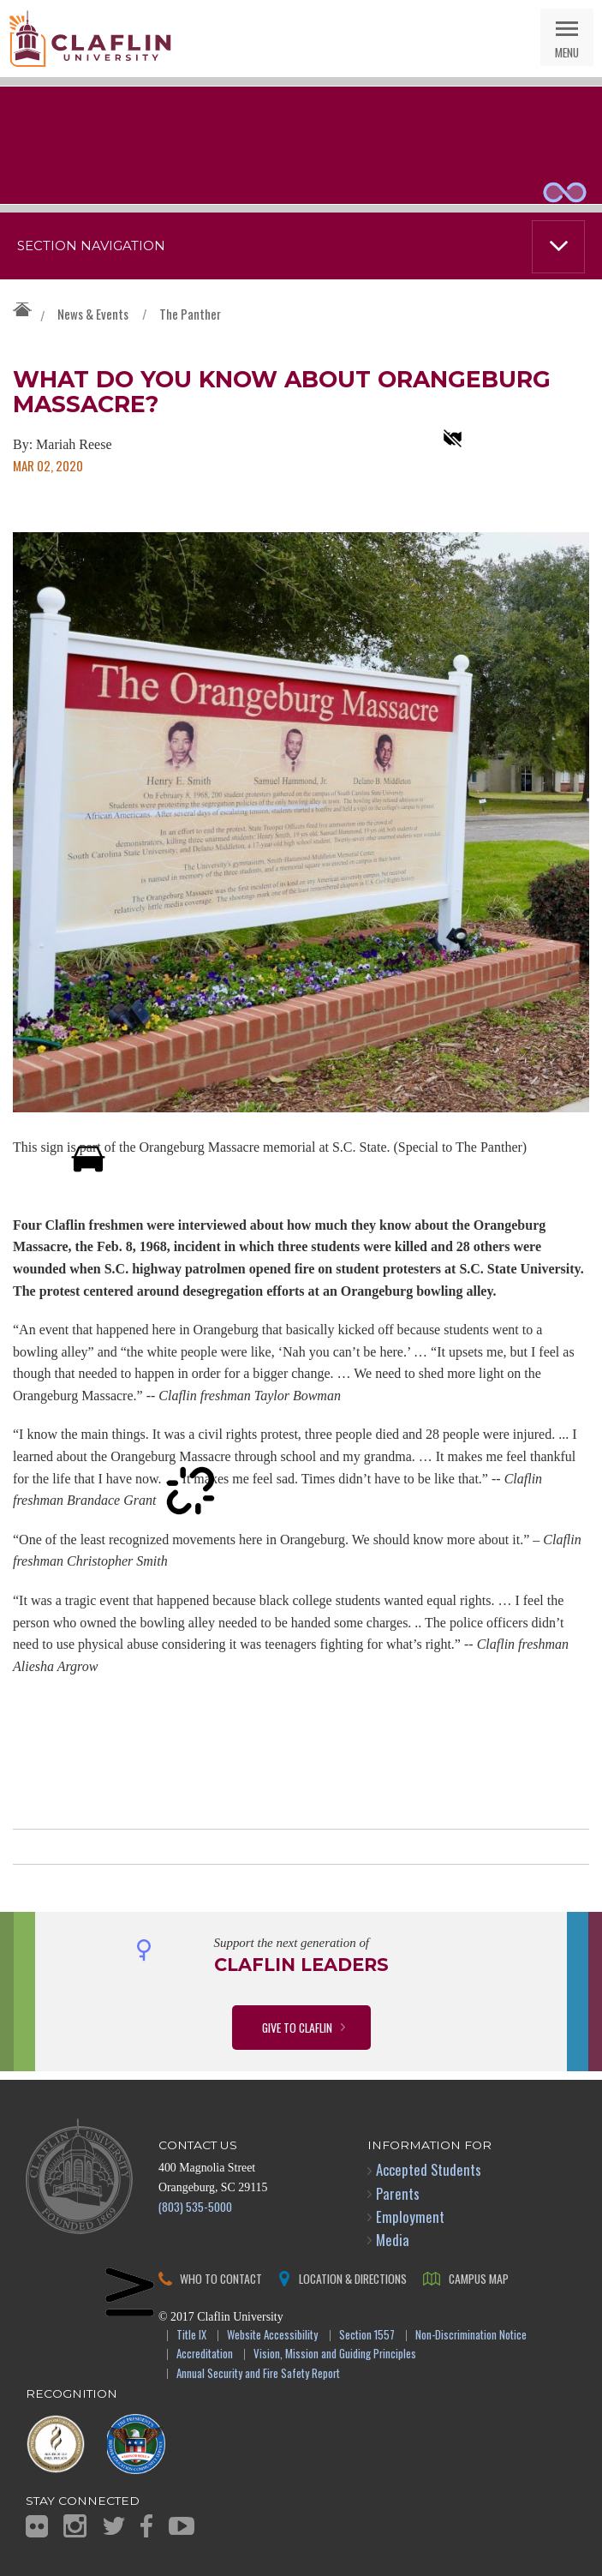  What do you see at coordinates (88, 1159) in the screenshot?
I see `access vehicle or car-related settings` at bounding box center [88, 1159].